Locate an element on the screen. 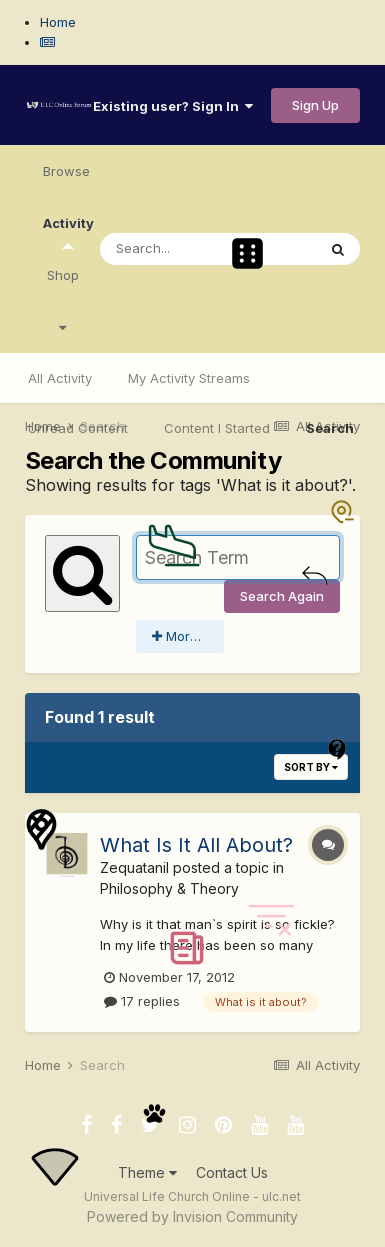 The height and width of the screenshot is (1247, 385). clear all active filters is located at coordinates (271, 914).